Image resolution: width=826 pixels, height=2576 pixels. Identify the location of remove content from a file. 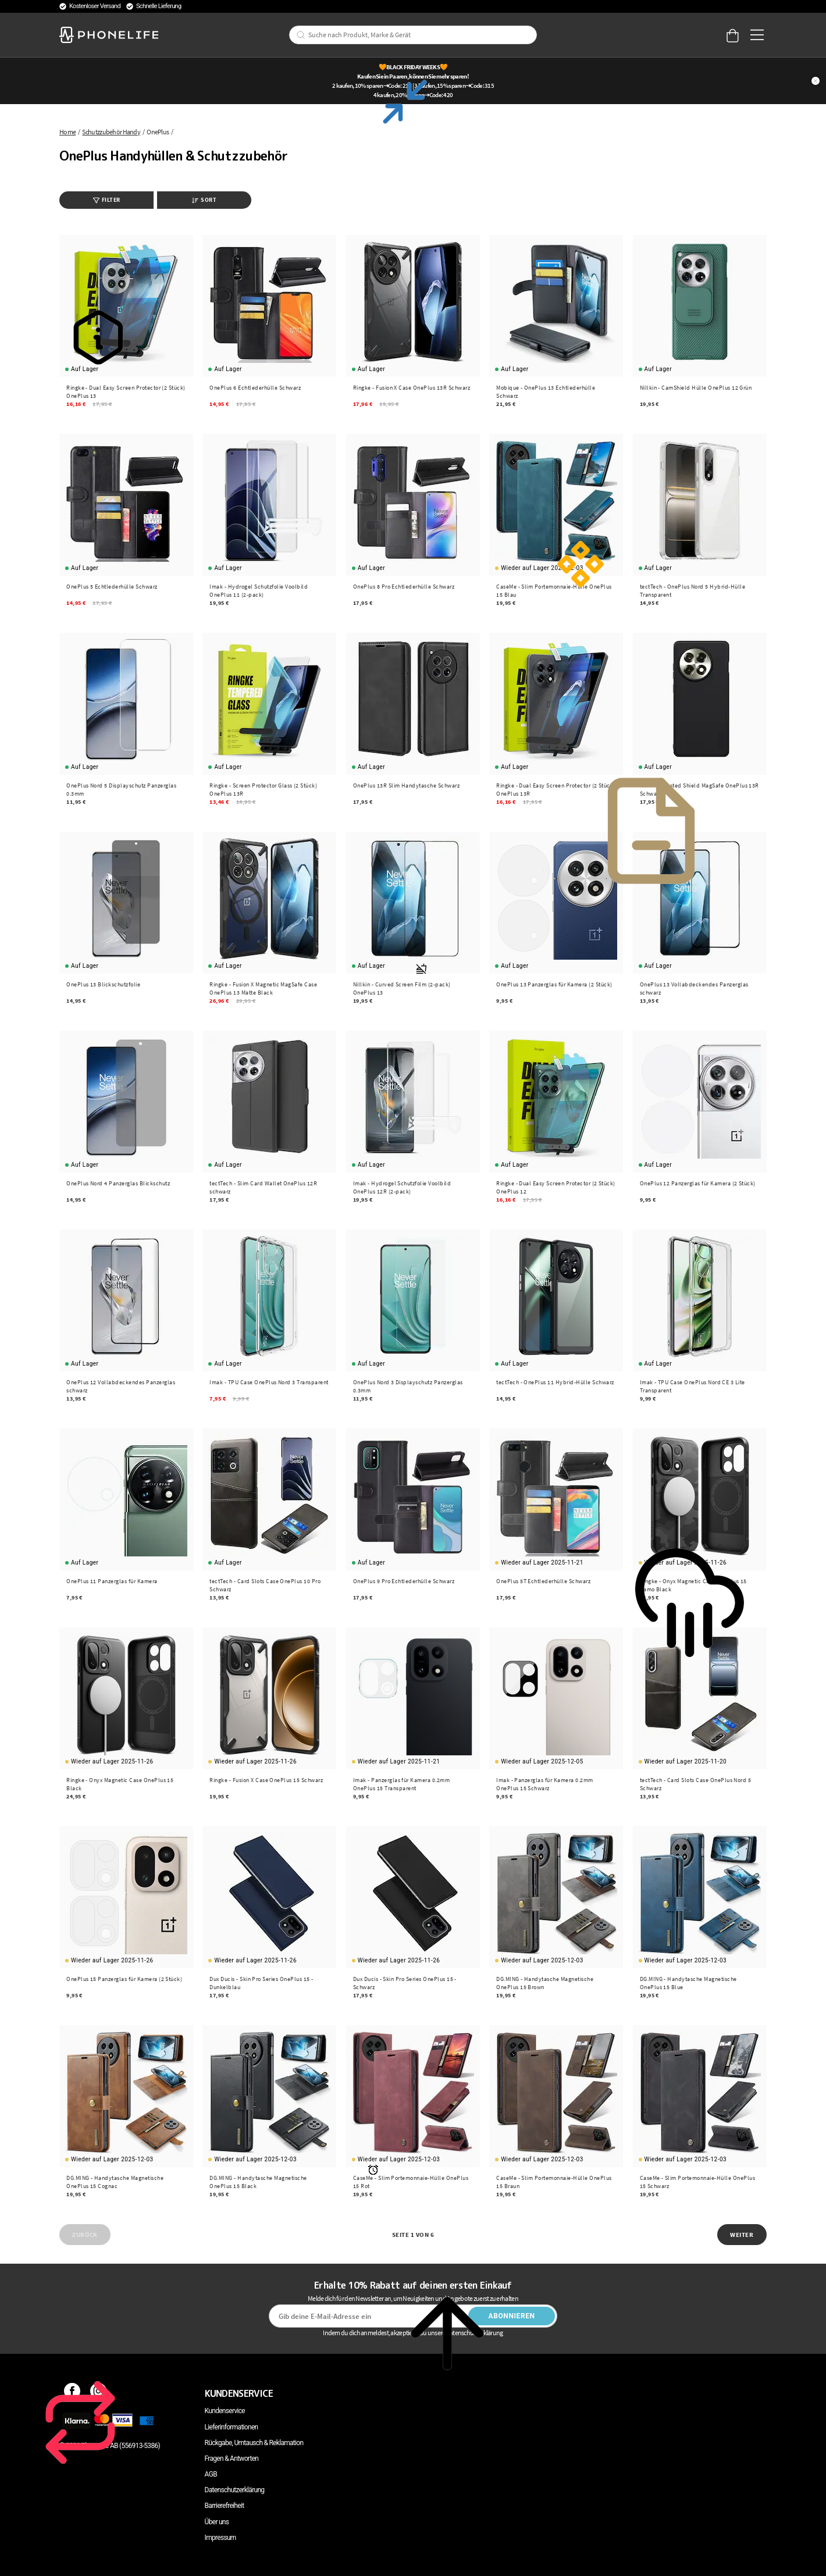
(651, 831).